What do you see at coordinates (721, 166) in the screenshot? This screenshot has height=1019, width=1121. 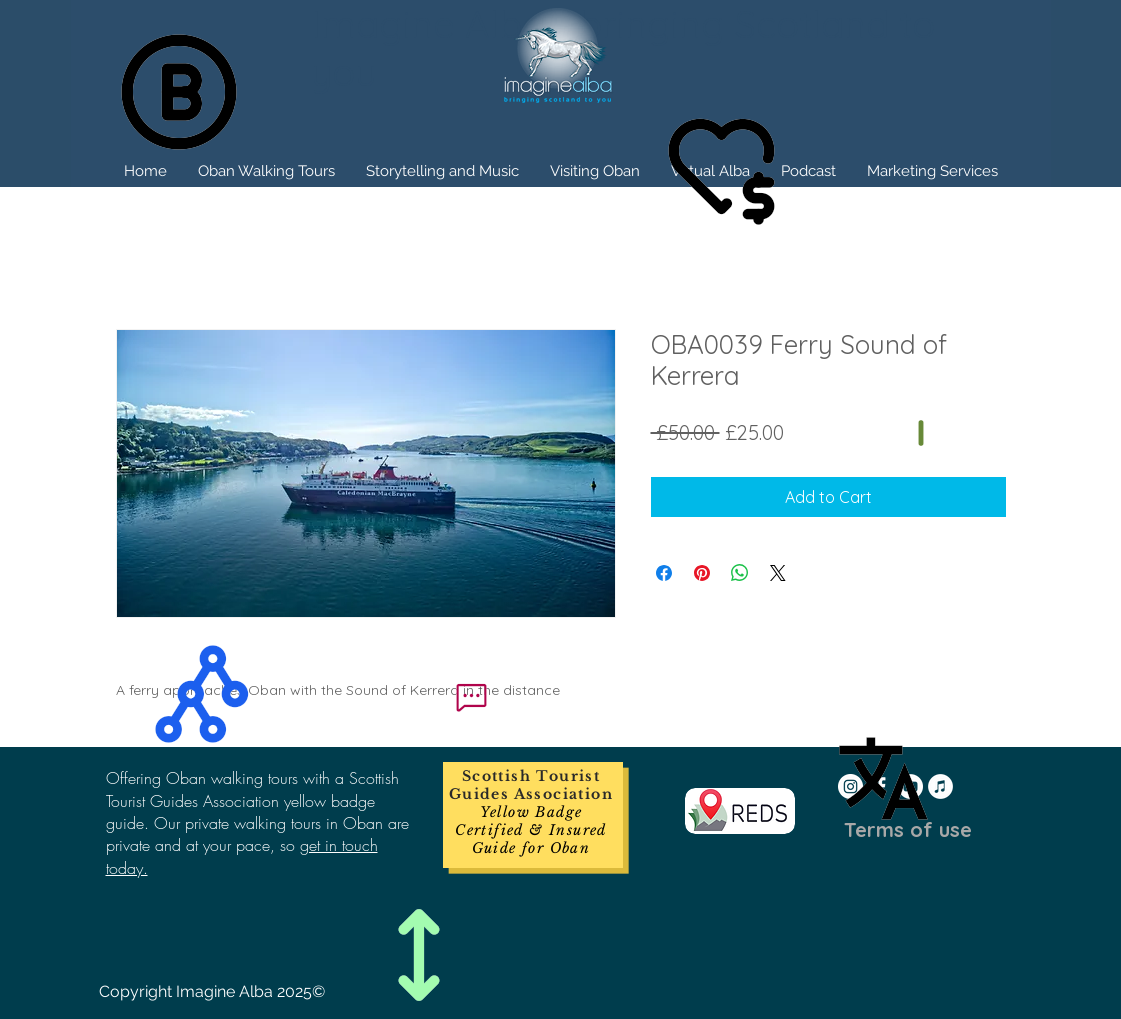 I see `donate to a cause or charity` at bounding box center [721, 166].